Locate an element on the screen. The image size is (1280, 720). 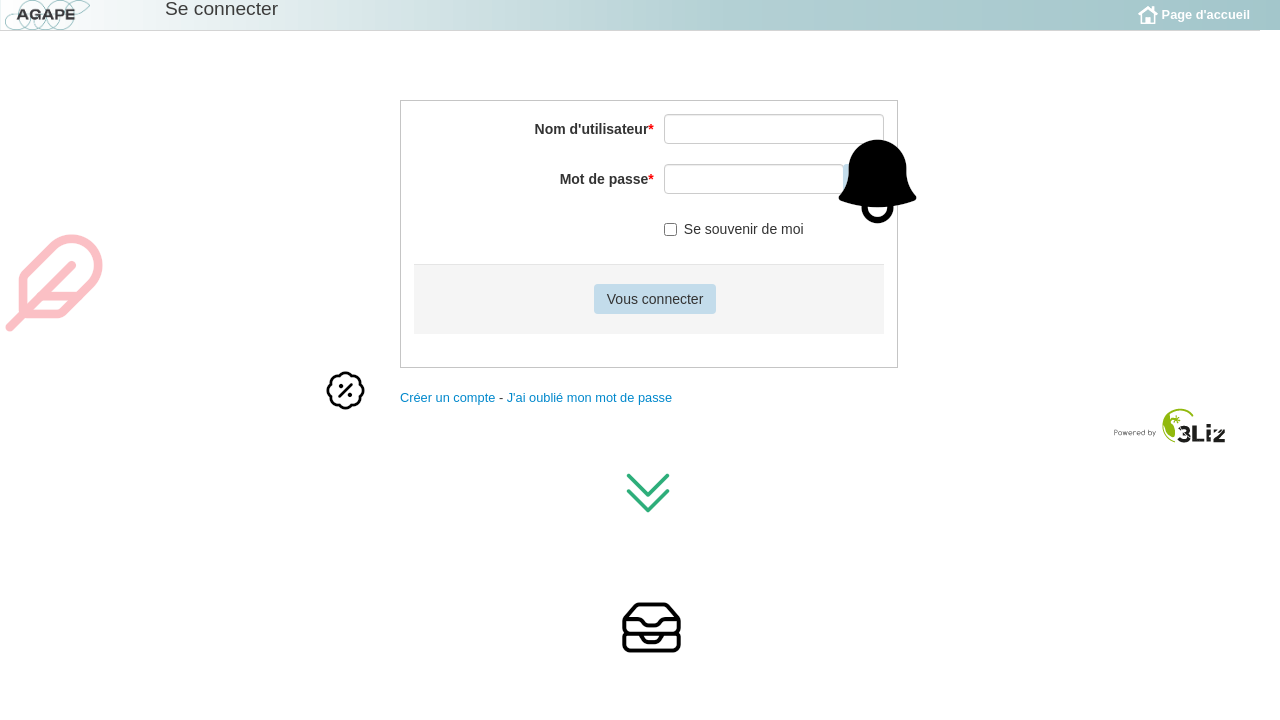
view all inboxes is located at coordinates (651, 627).